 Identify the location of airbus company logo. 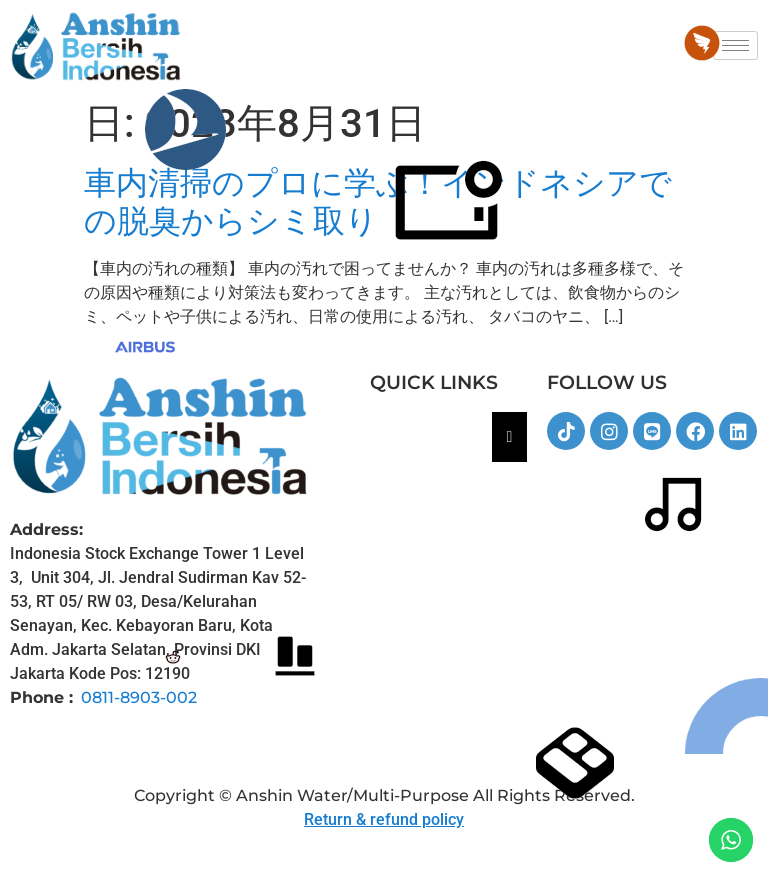
(145, 347).